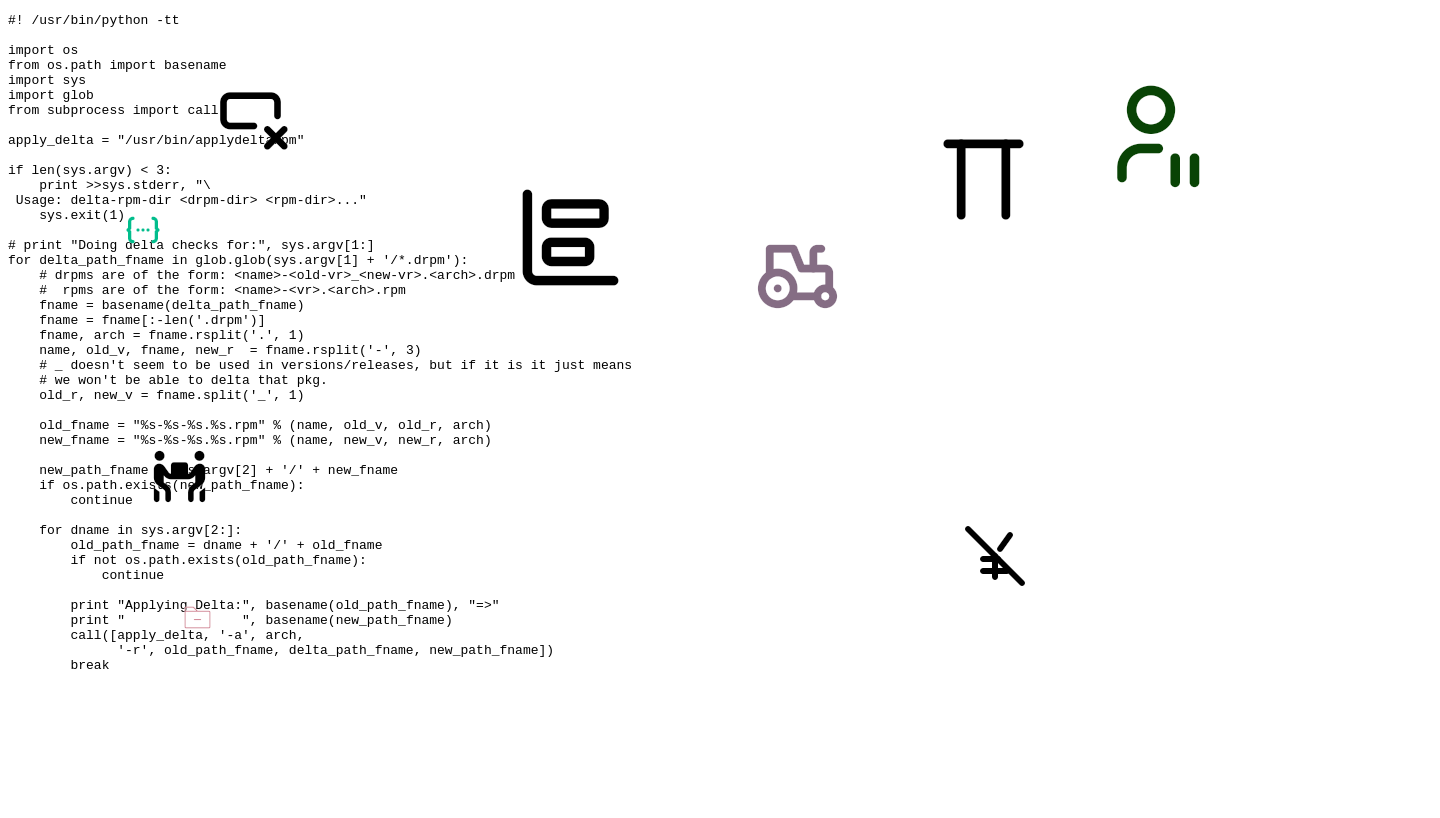 The image size is (1440, 818). I want to click on clear input field, so click(250, 112).